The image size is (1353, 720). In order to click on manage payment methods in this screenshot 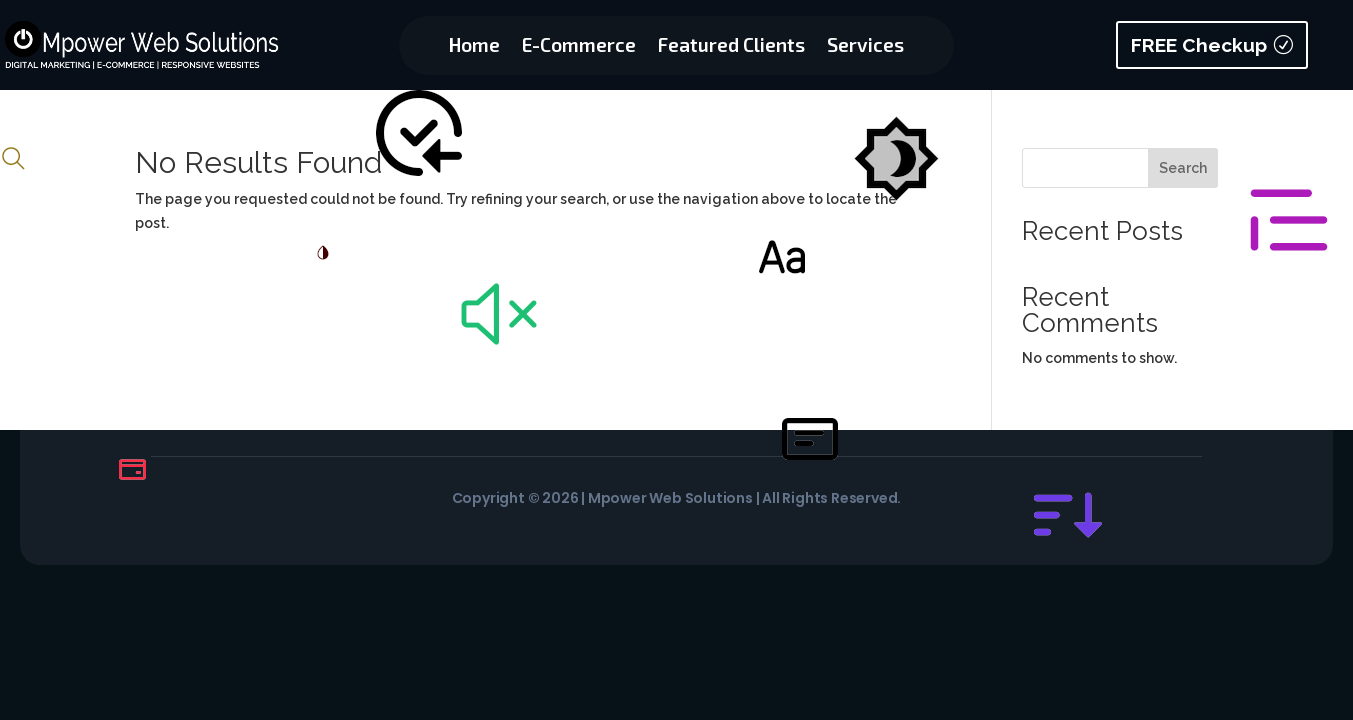, I will do `click(132, 469)`.